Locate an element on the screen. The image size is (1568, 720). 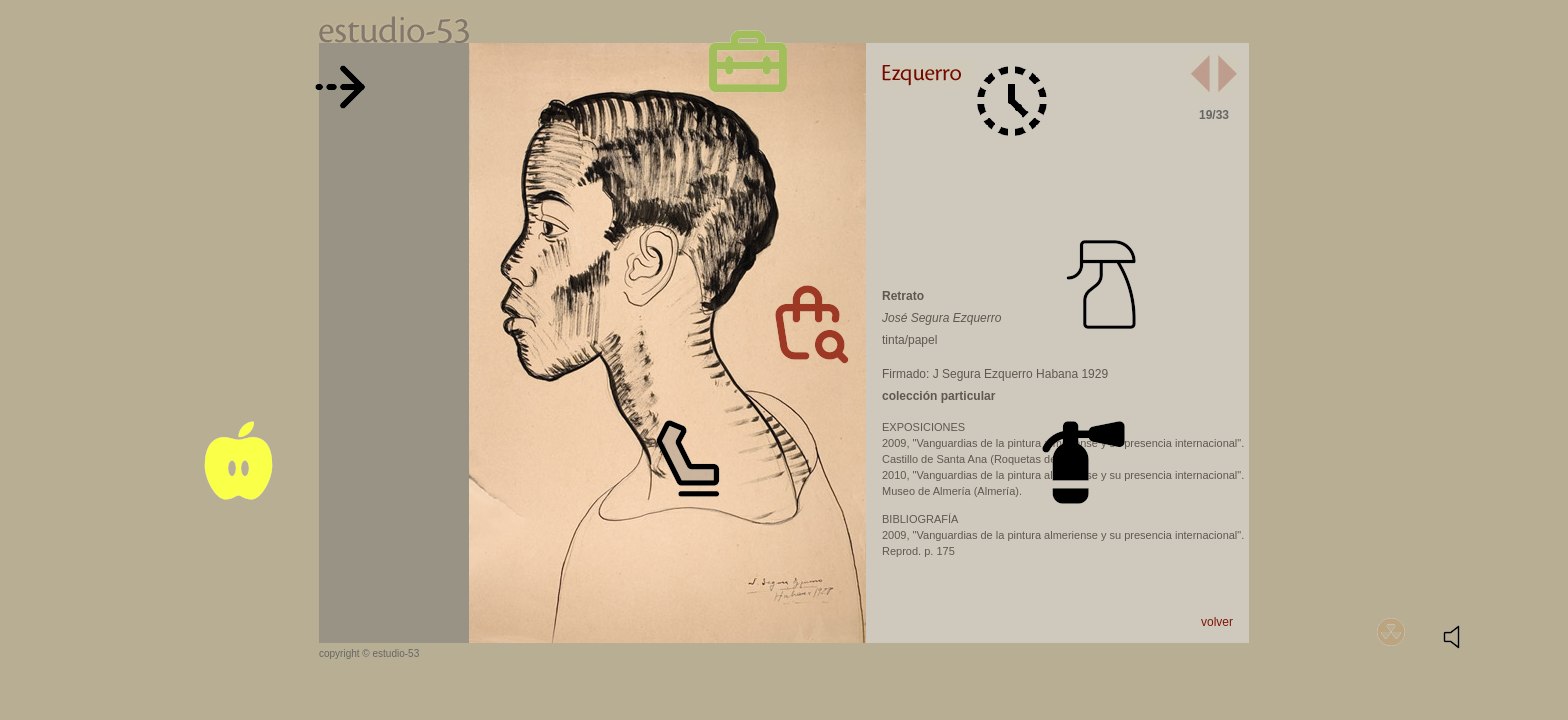
access tools and utilities is located at coordinates (748, 64).